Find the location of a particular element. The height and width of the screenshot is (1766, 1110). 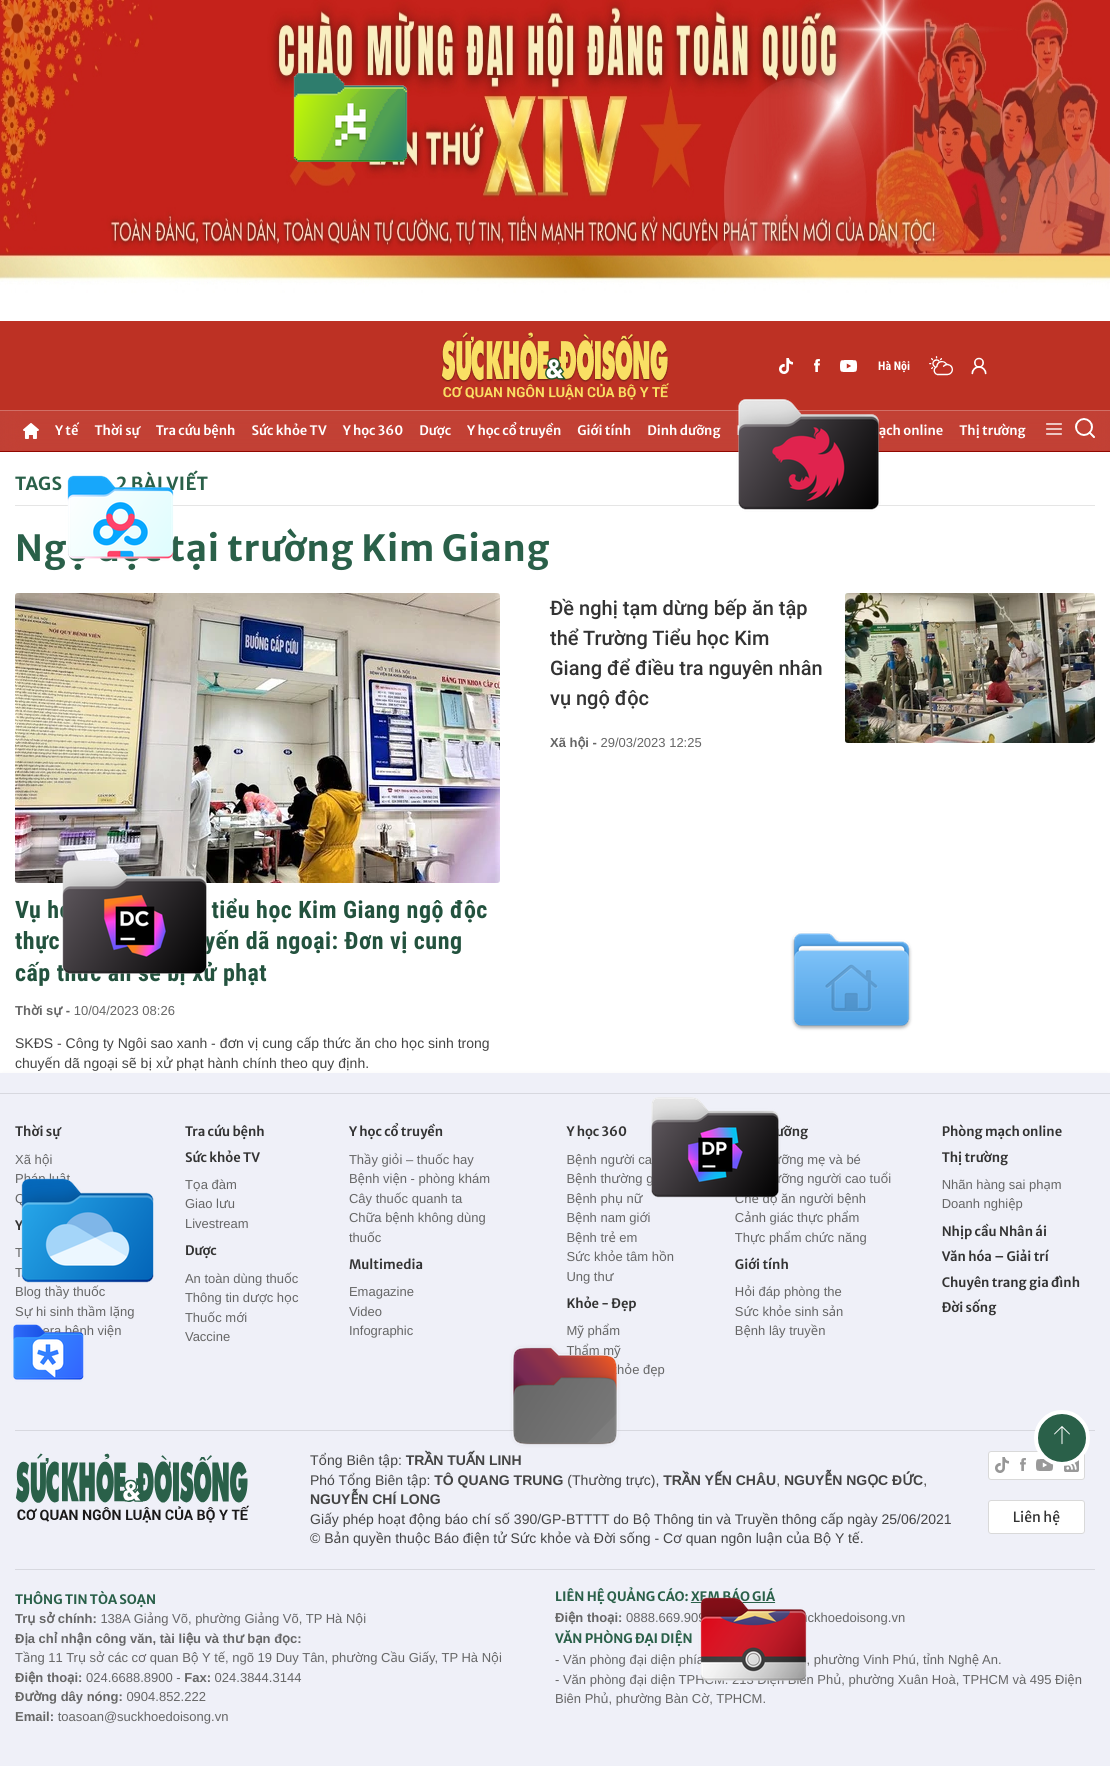

open folder containing files or documents is located at coordinates (565, 1396).